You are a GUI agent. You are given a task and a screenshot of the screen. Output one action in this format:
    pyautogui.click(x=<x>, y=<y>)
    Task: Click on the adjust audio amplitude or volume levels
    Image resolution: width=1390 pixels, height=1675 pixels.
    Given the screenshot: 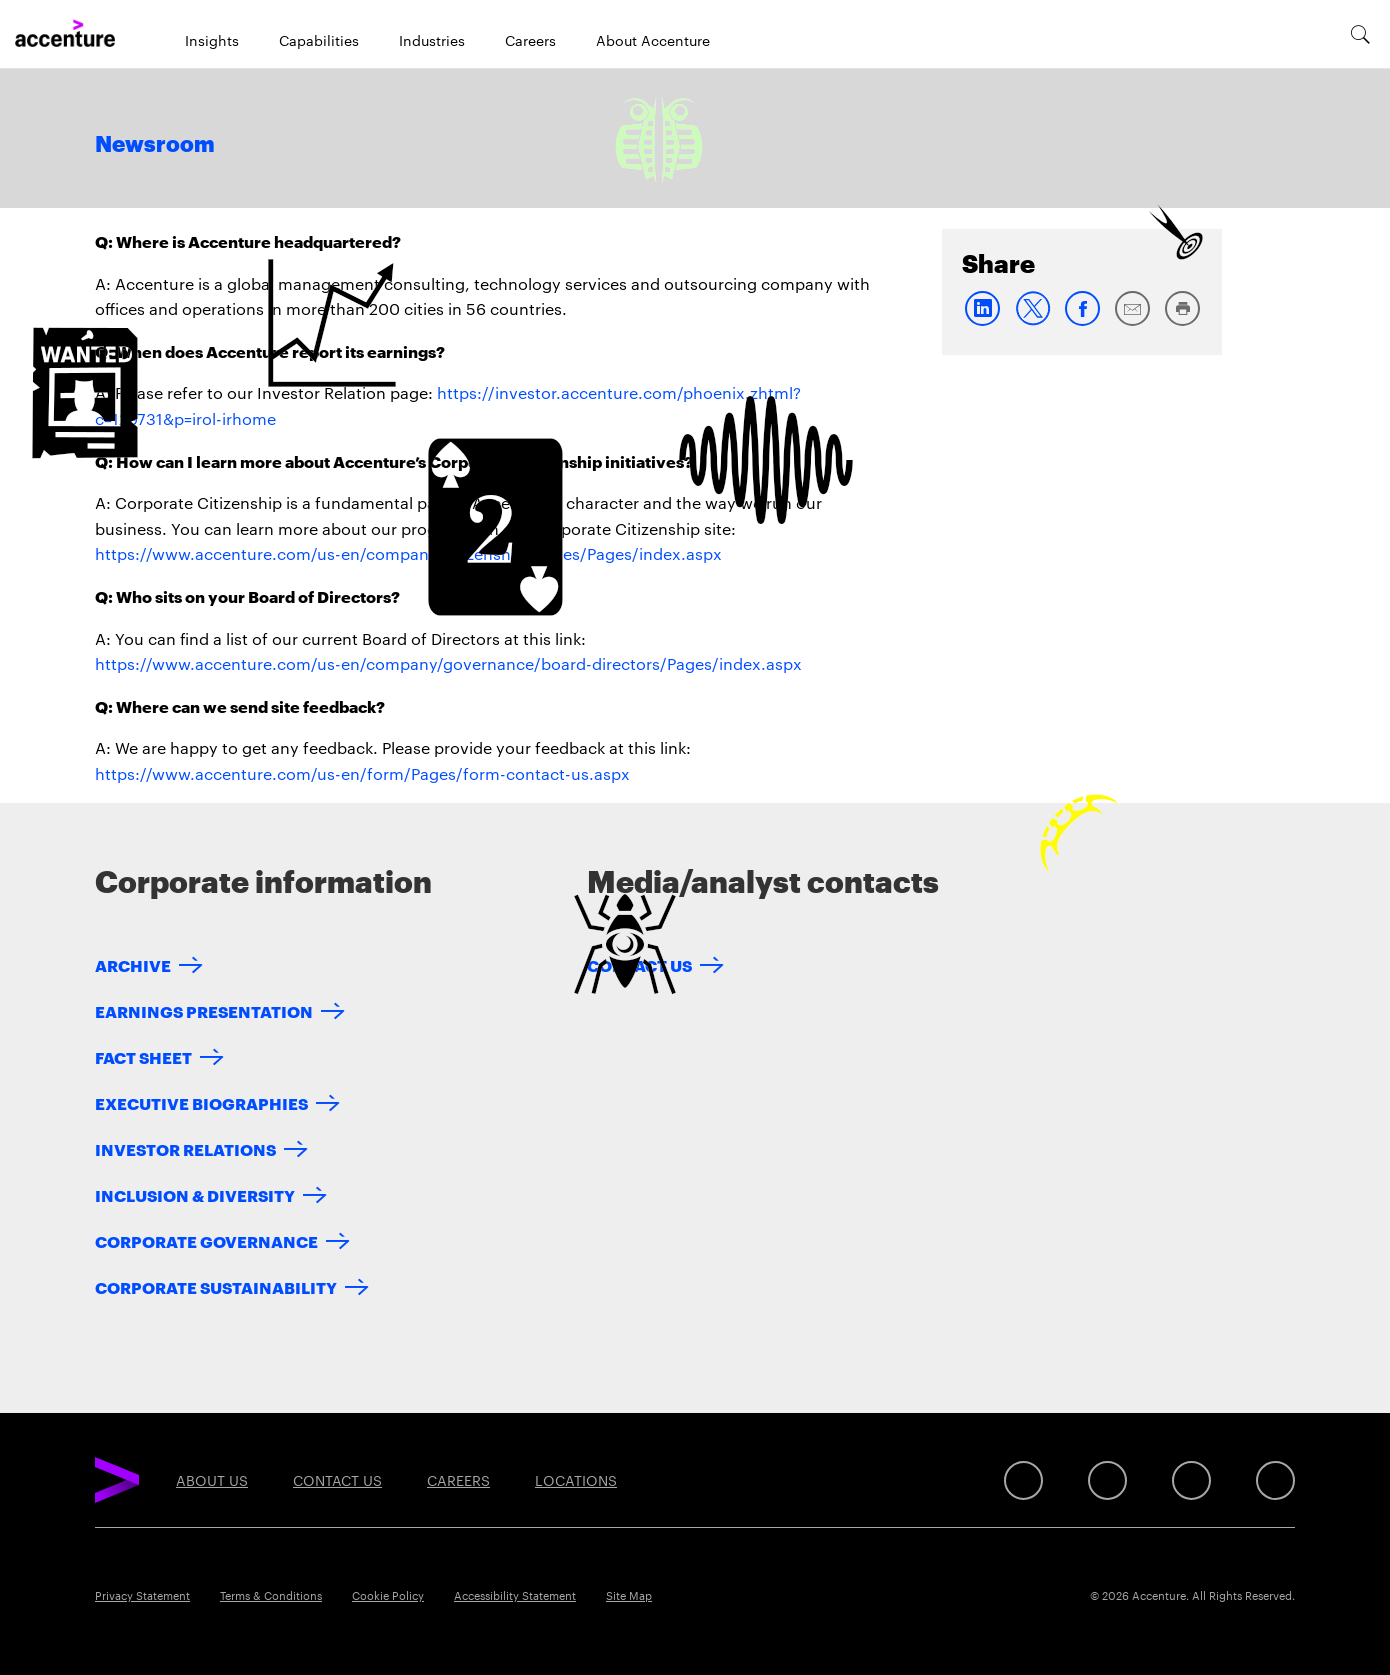 What is the action you would take?
    pyautogui.click(x=766, y=460)
    